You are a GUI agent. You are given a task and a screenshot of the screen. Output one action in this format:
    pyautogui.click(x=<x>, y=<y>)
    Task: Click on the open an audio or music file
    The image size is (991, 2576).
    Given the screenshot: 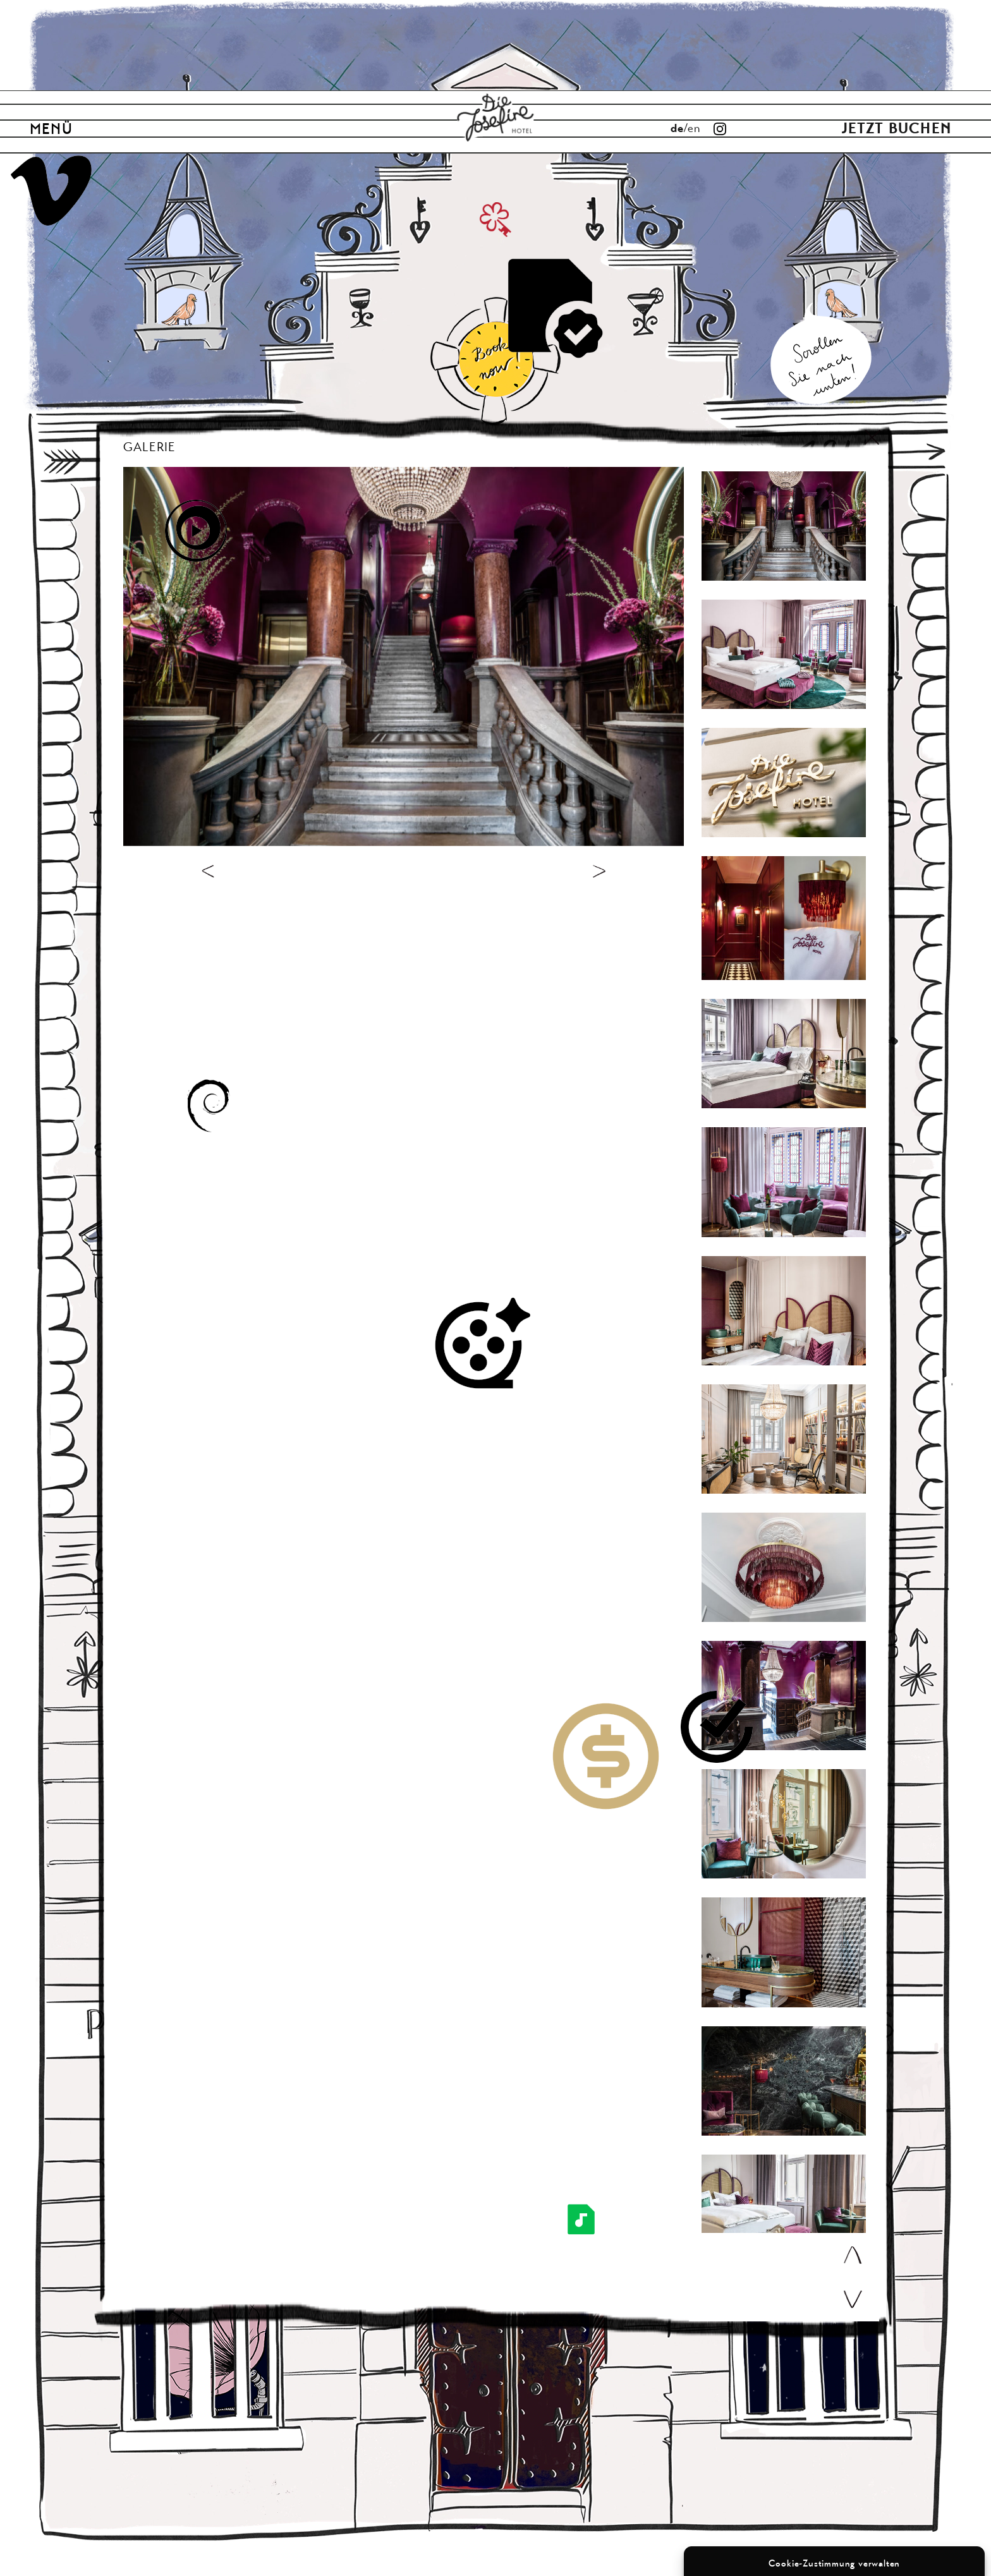 What is the action you would take?
    pyautogui.click(x=581, y=2219)
    